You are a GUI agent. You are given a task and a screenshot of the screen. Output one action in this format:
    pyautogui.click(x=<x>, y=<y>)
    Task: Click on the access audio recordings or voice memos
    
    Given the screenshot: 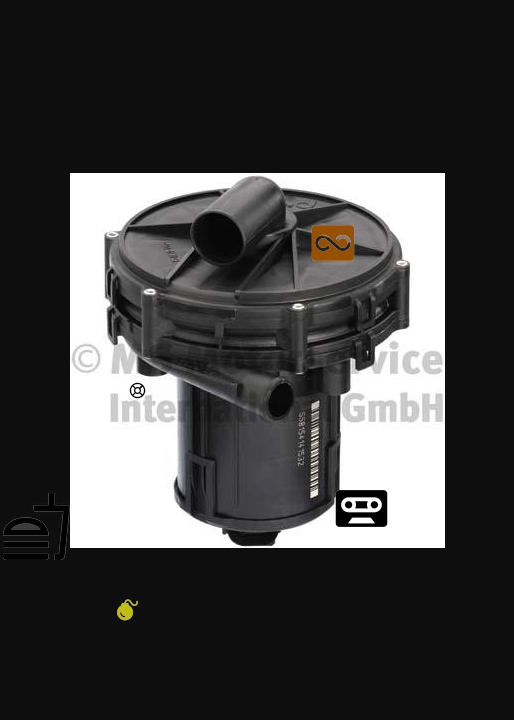 What is the action you would take?
    pyautogui.click(x=361, y=508)
    